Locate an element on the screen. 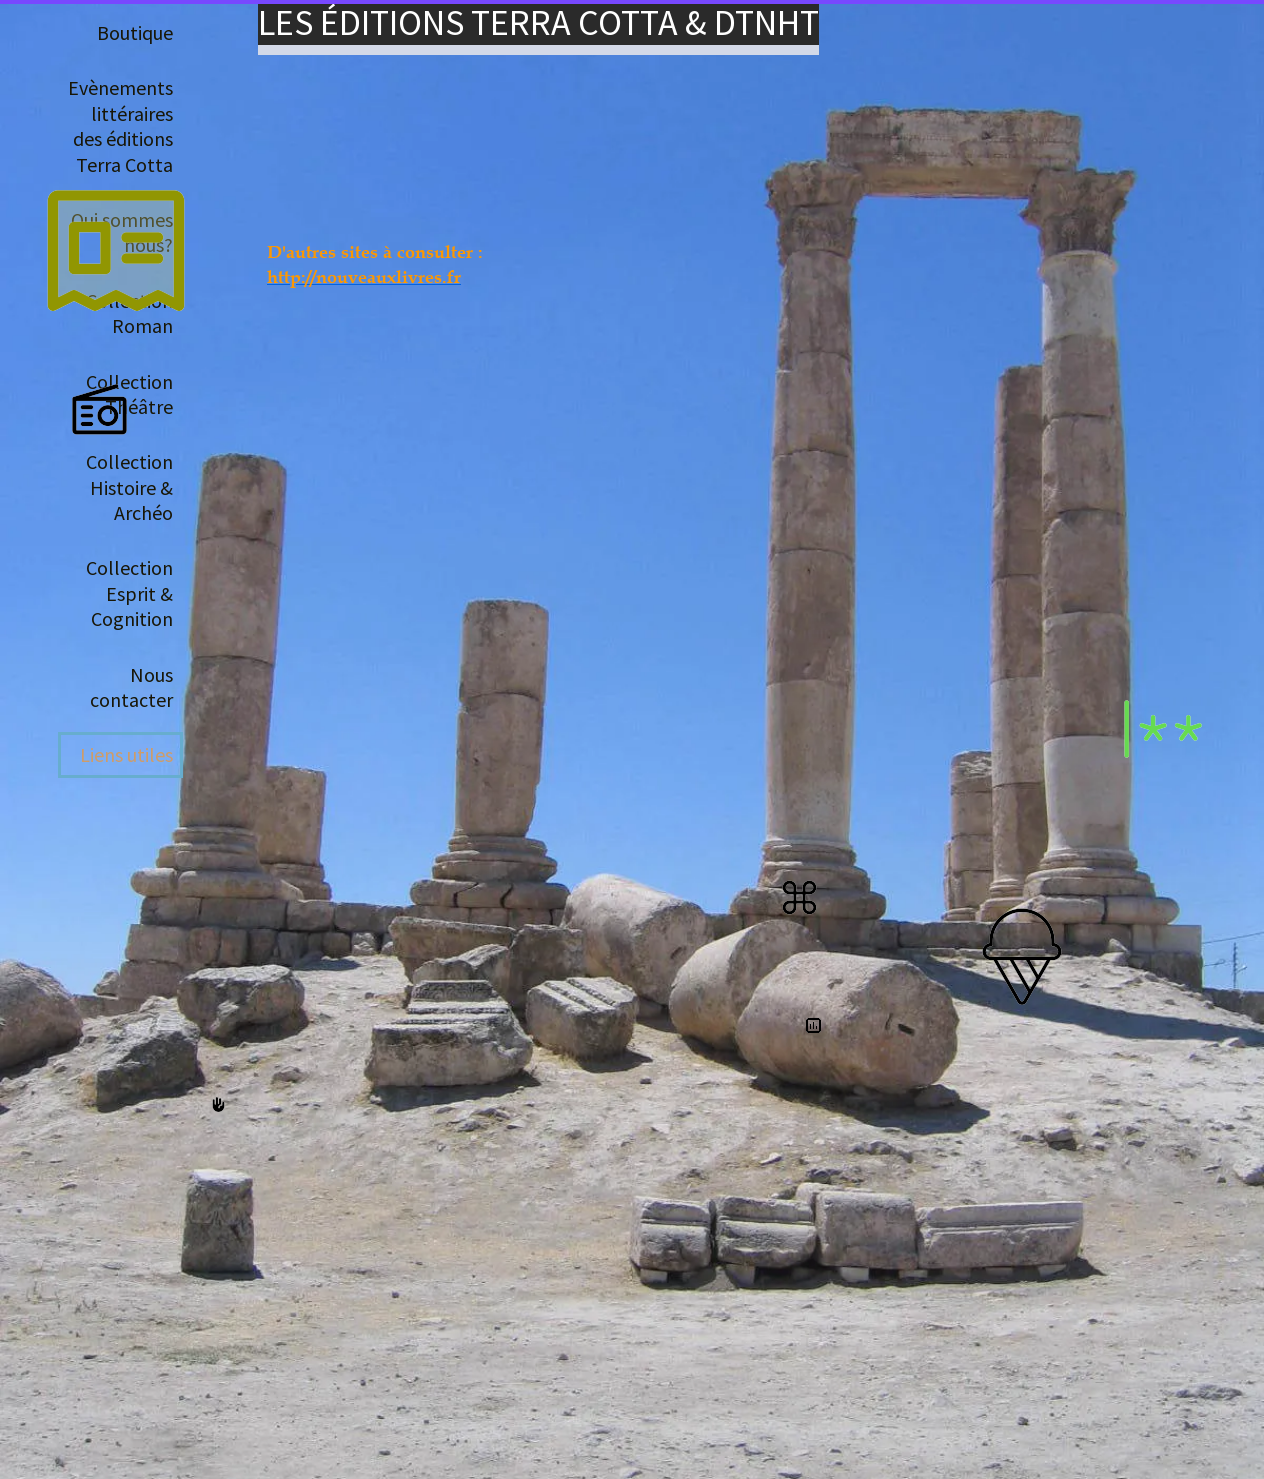 The image size is (1264, 1479). execute a keyboard command shortcut is located at coordinates (799, 897).